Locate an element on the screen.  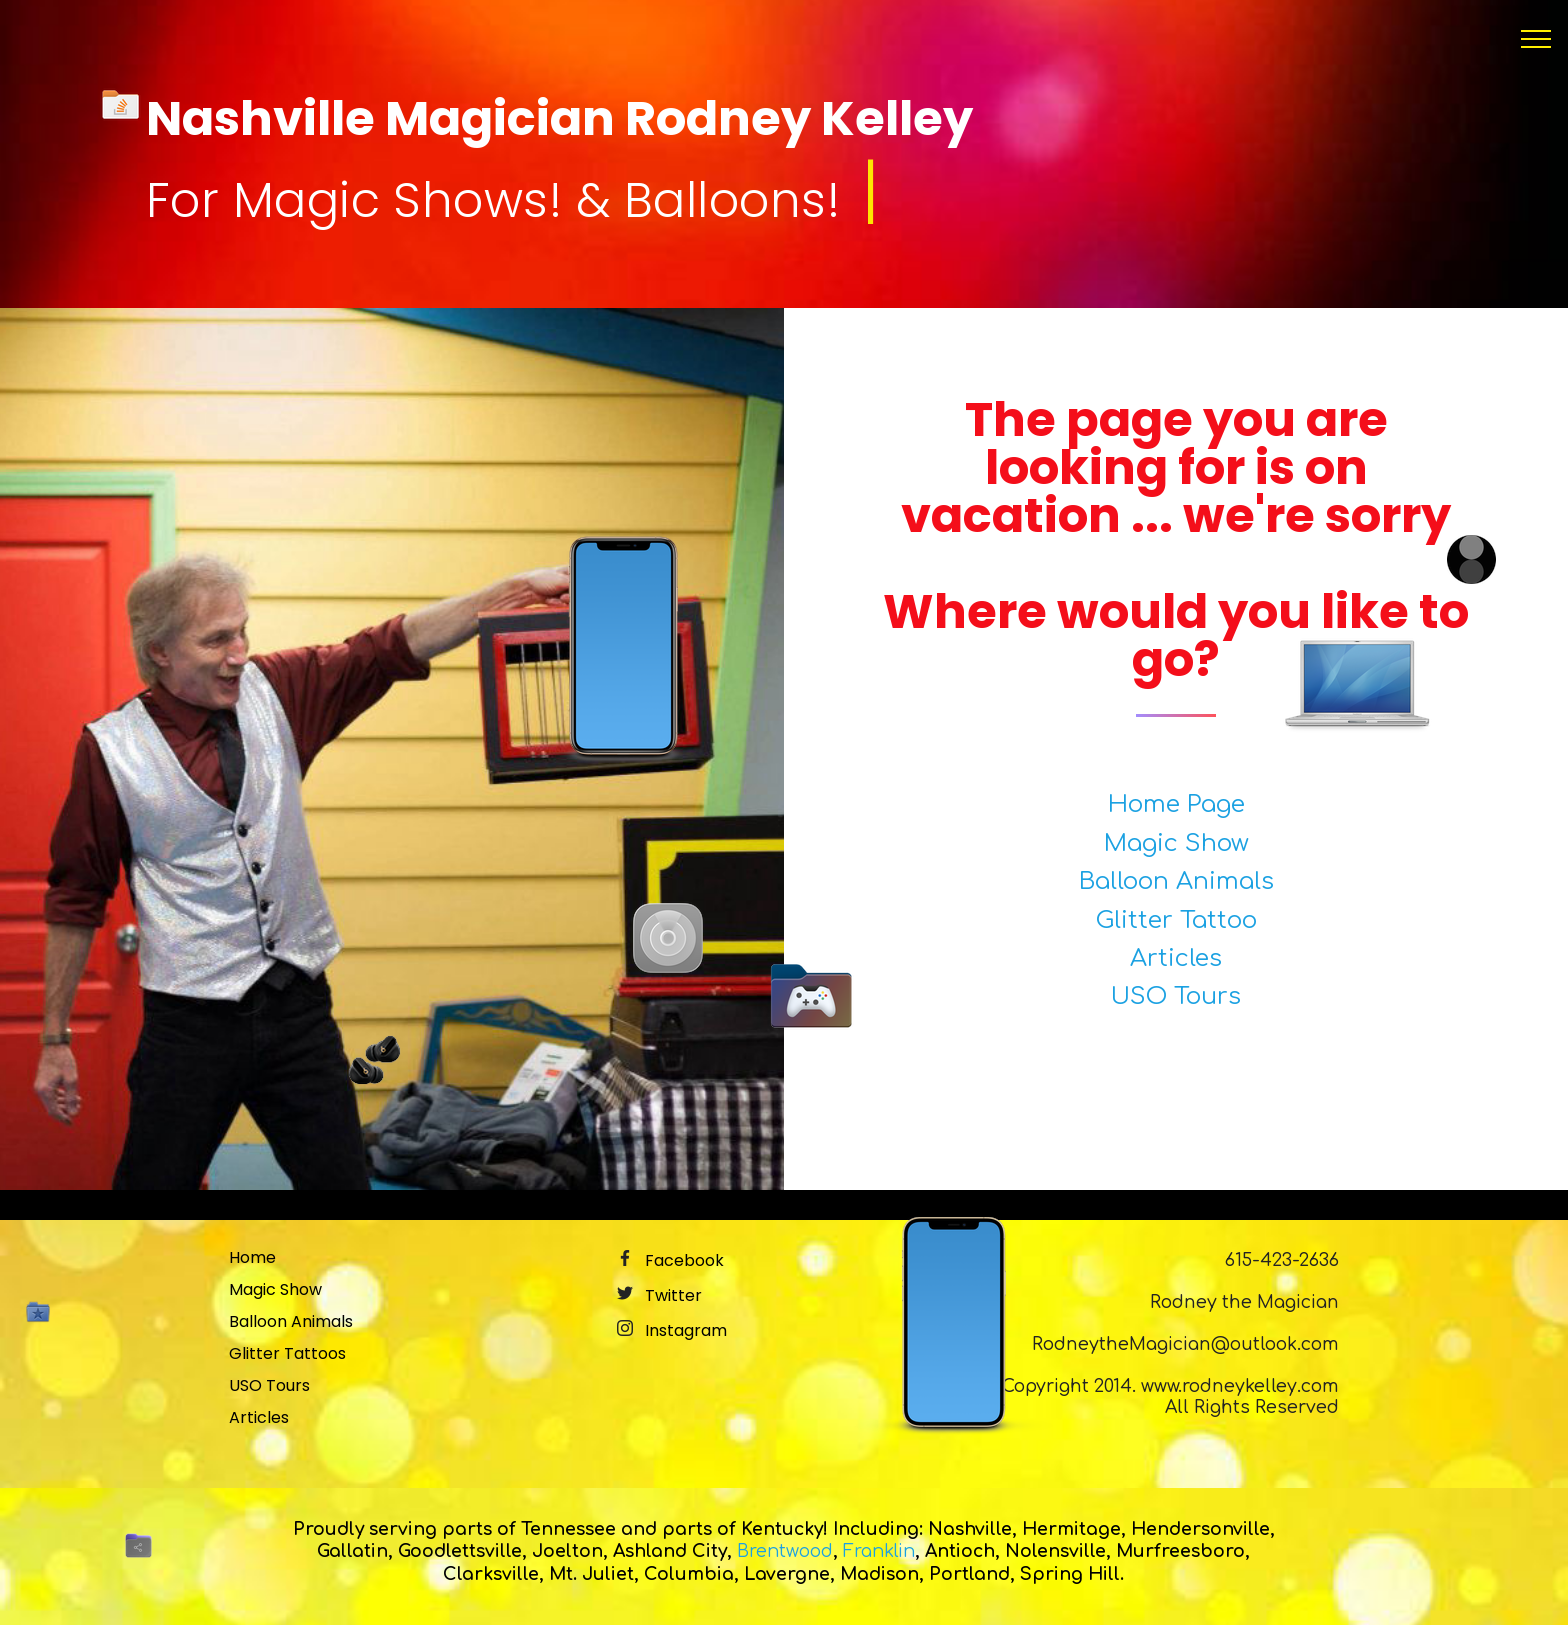
open Find My app to locate devices or people is located at coordinates (668, 938).